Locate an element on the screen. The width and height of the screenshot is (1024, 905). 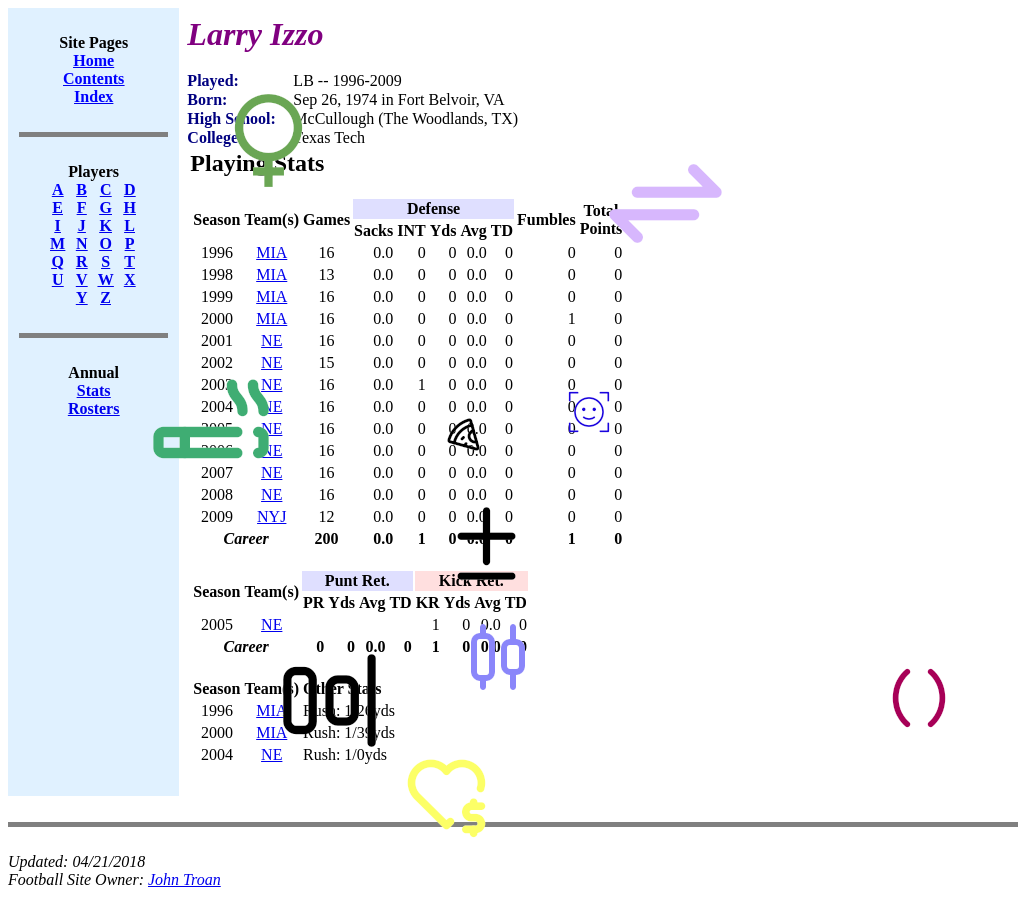
switch or swap between two items is located at coordinates (665, 203).